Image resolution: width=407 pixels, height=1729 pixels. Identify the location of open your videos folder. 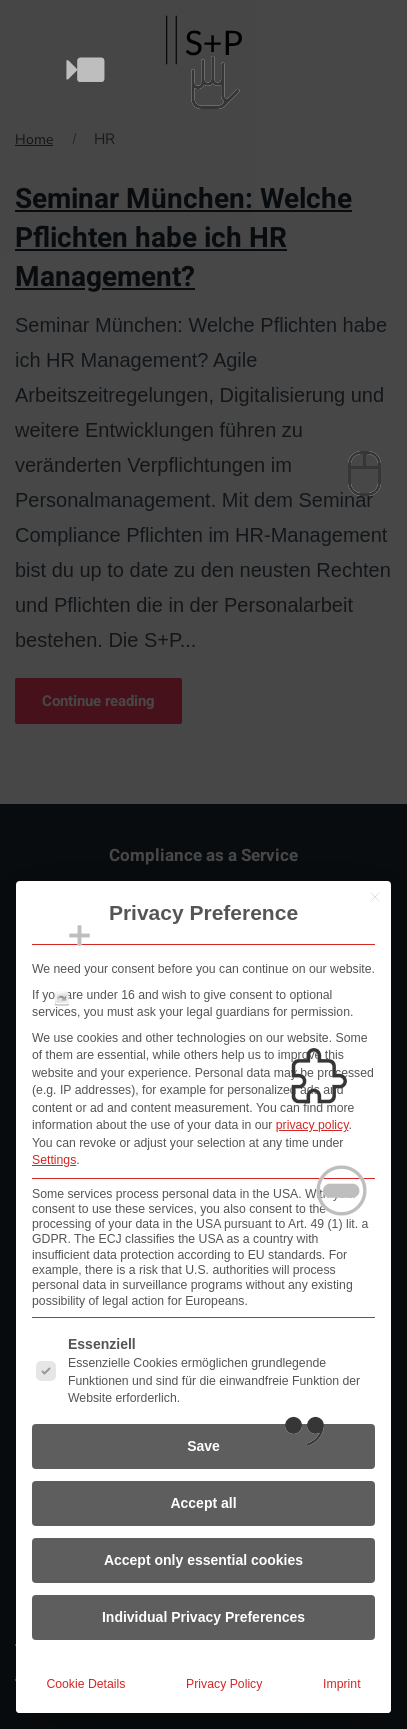
(85, 68).